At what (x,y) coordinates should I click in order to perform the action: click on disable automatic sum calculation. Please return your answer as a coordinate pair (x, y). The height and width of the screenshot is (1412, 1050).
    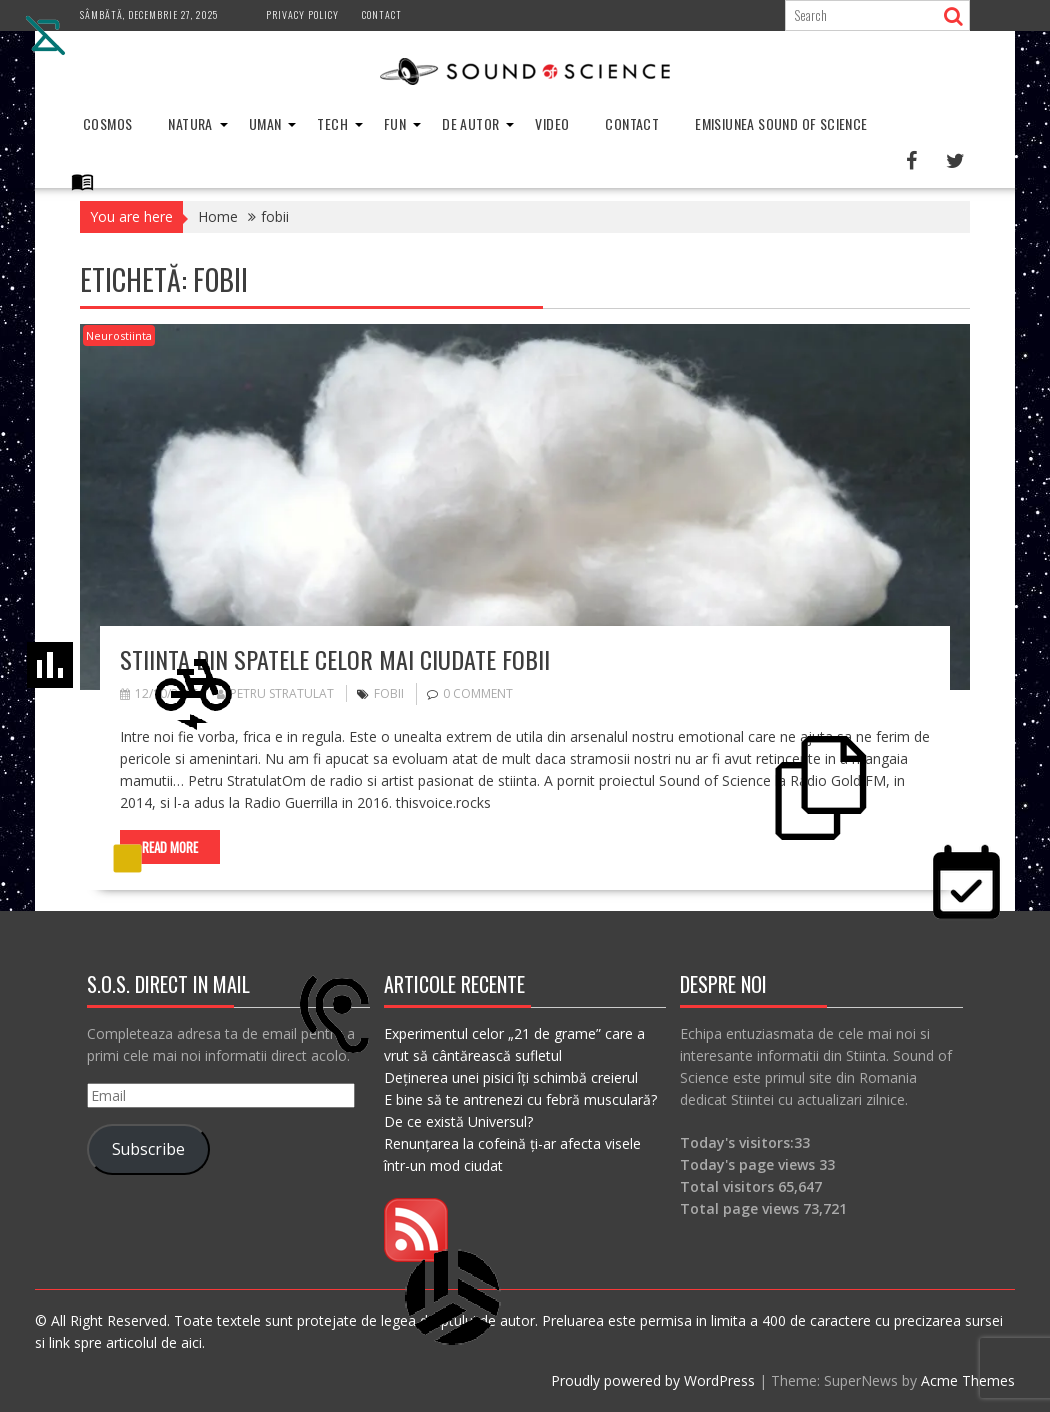
    Looking at the image, I should click on (45, 35).